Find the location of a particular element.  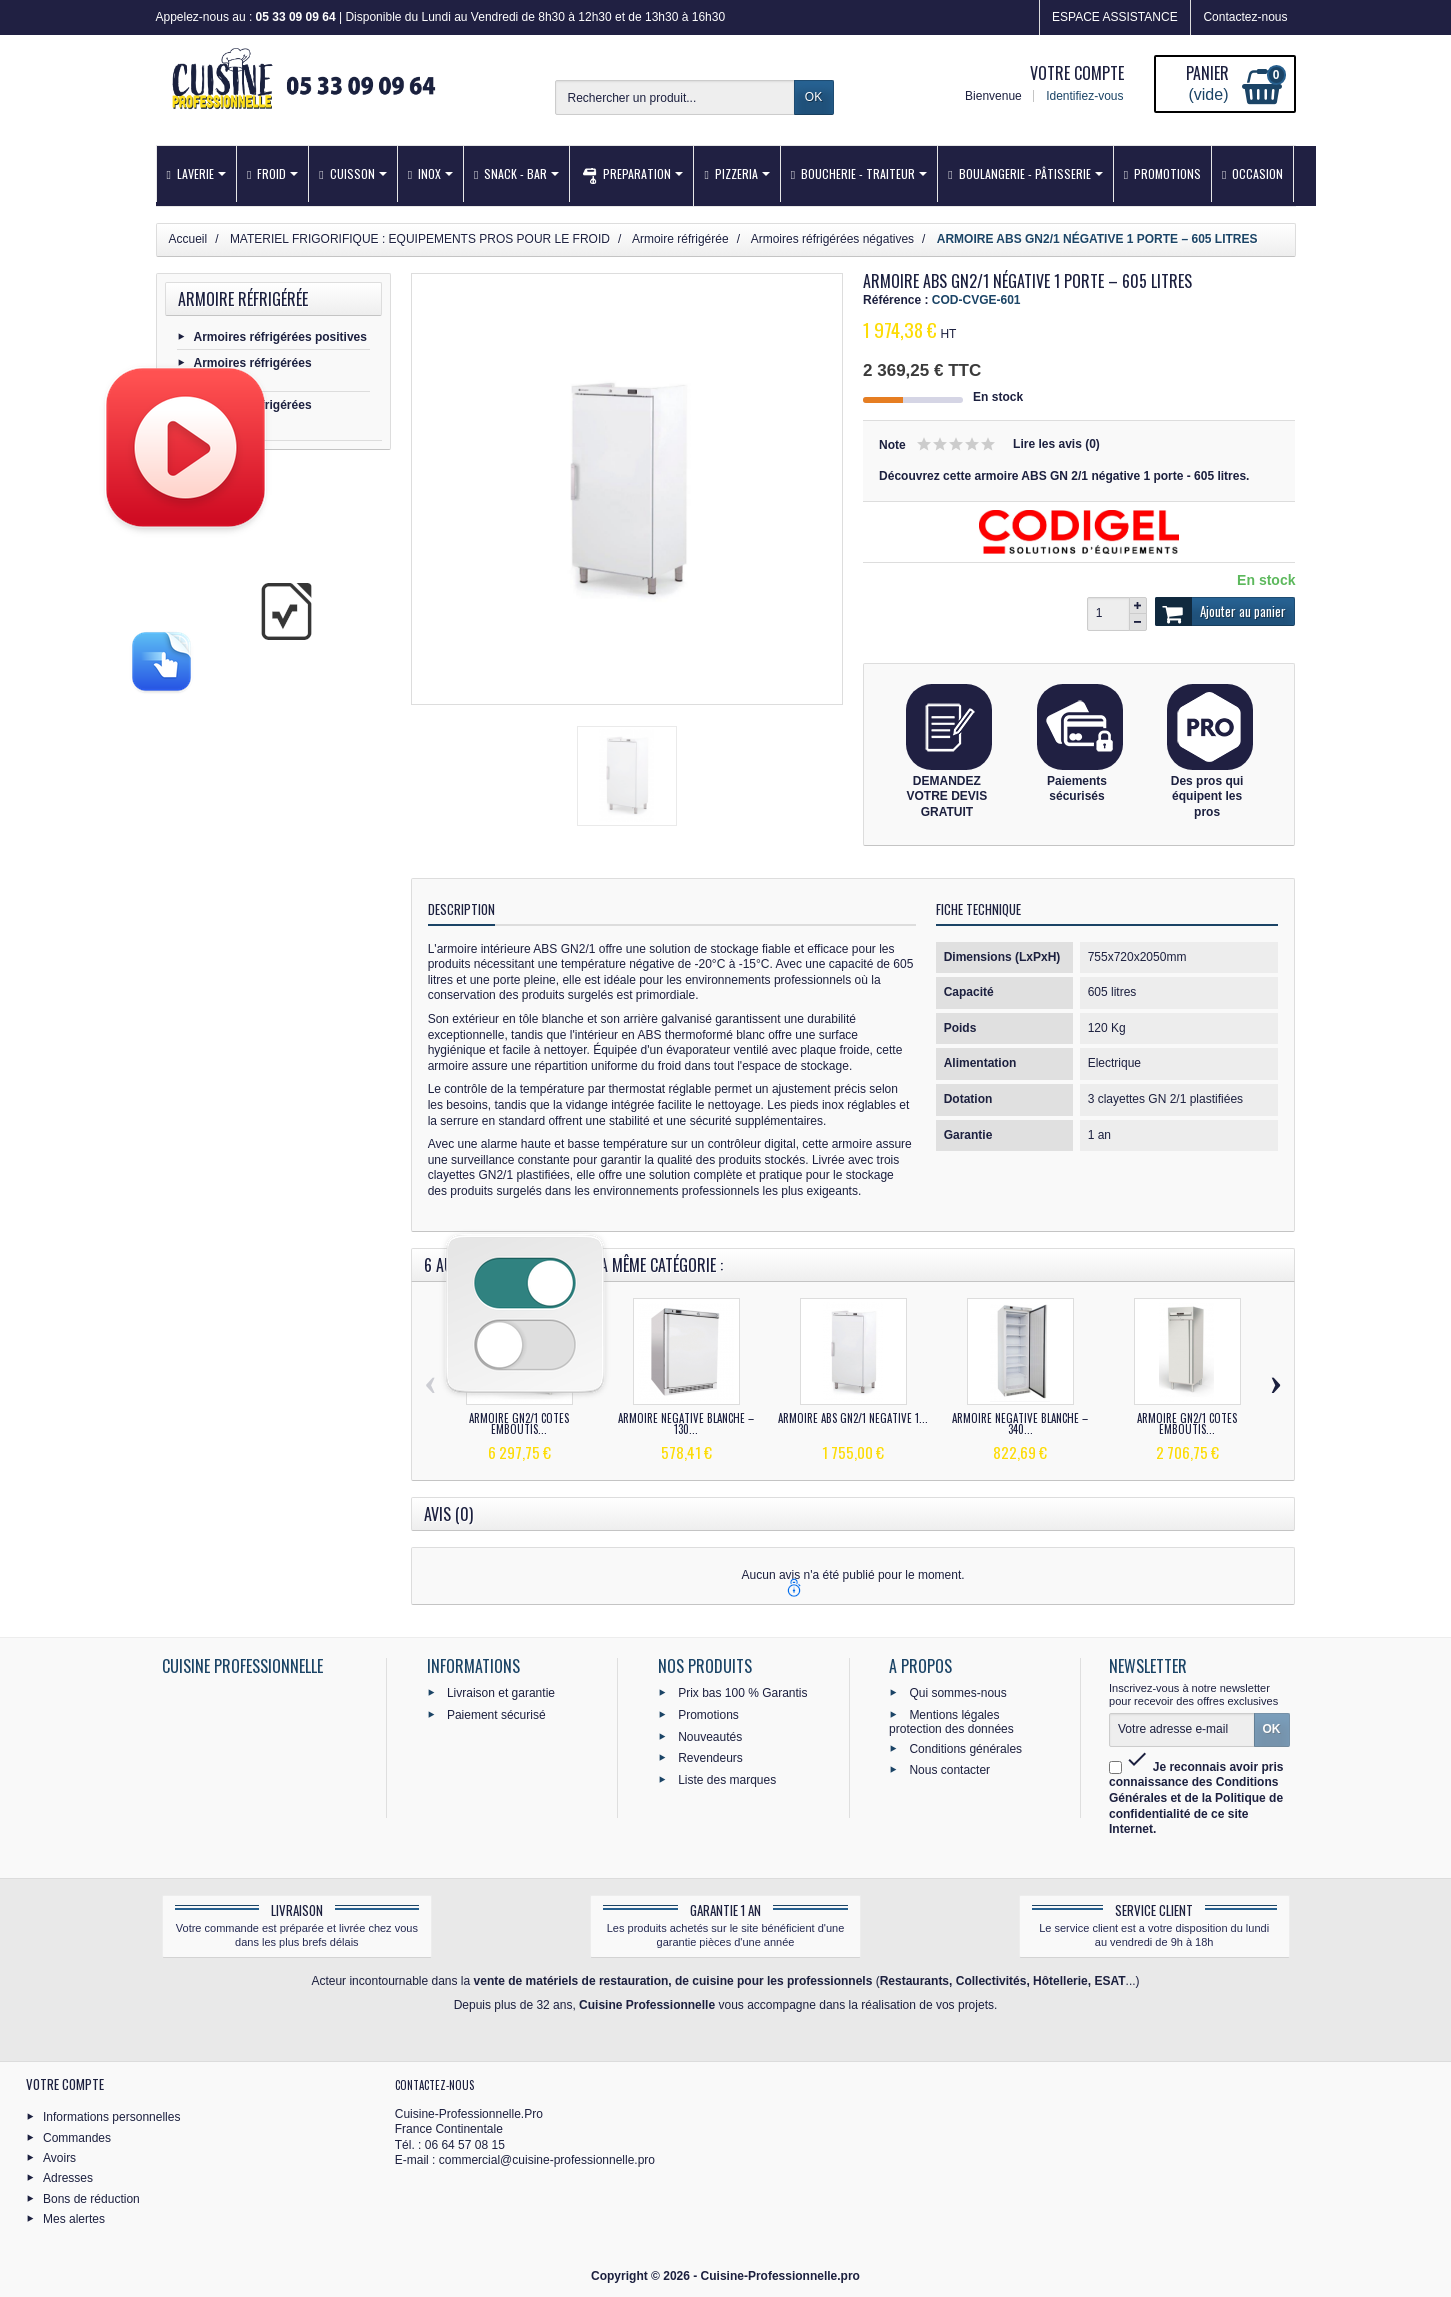

open libreoffice math application is located at coordinates (286, 611).